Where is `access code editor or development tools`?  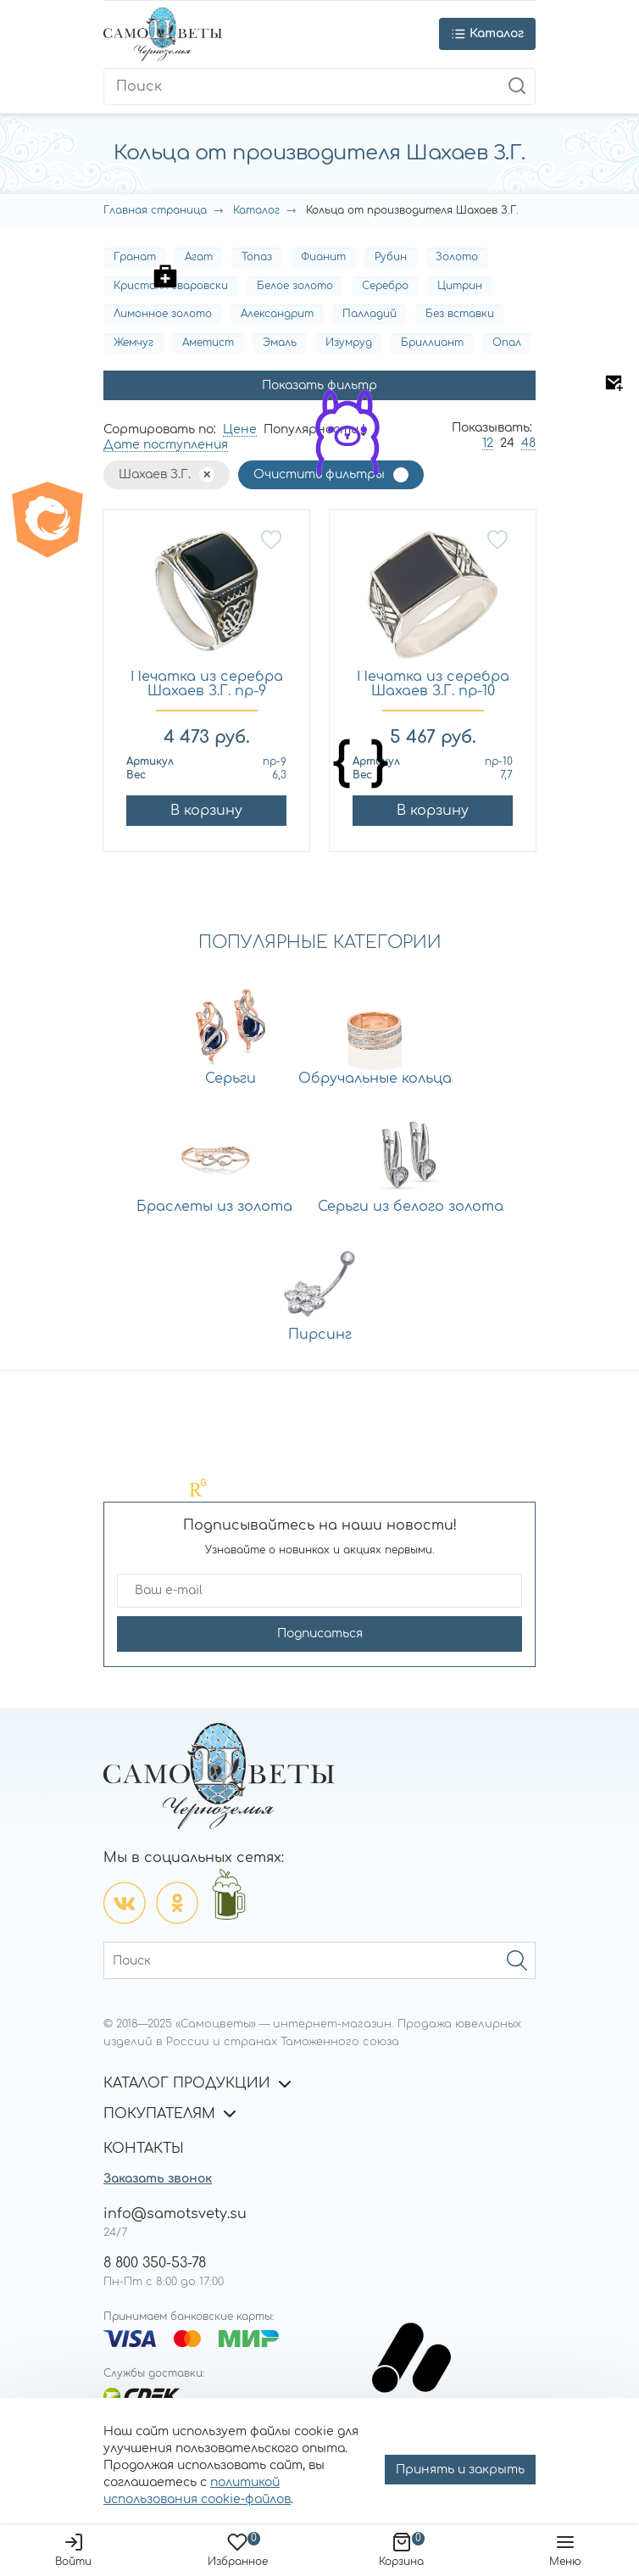 access code editor or development tools is located at coordinates (360, 763).